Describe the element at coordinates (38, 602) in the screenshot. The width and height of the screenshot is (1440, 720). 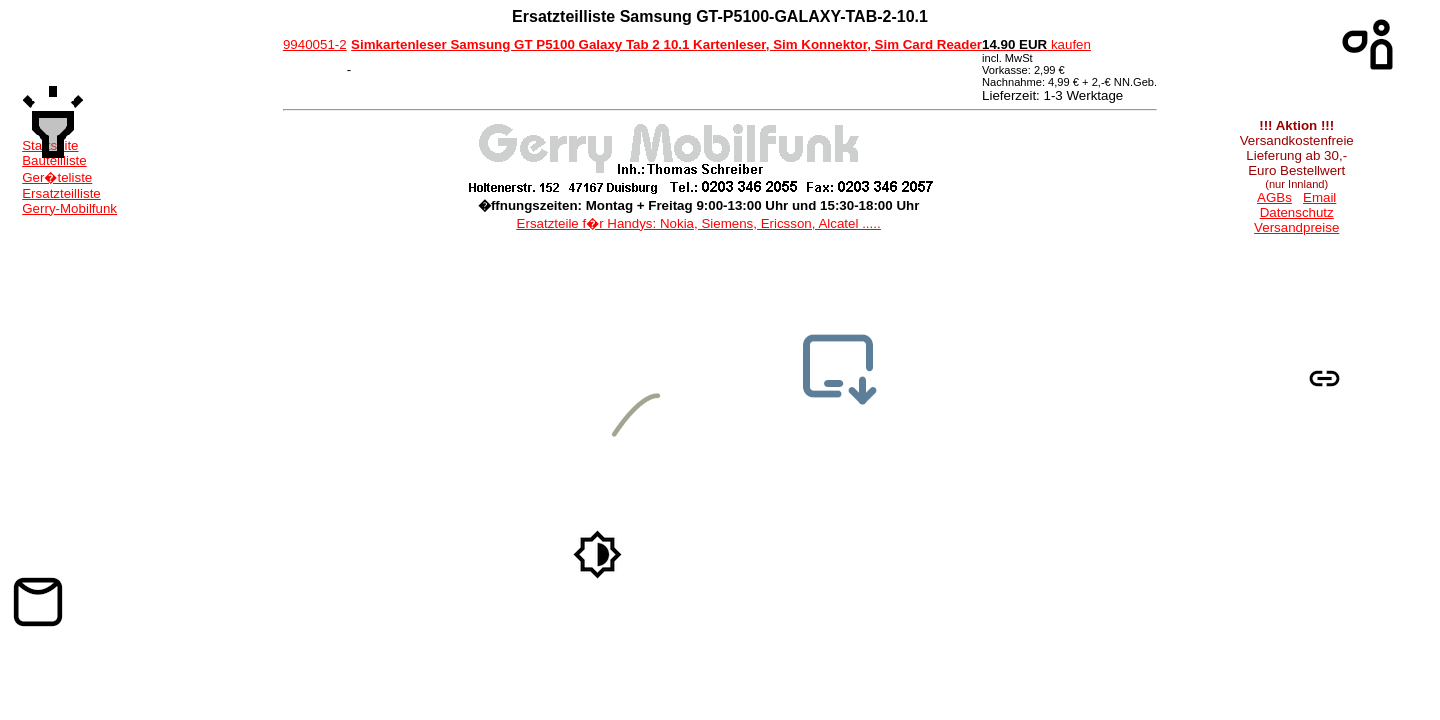
I see `hang dry laundry care instruction` at that location.